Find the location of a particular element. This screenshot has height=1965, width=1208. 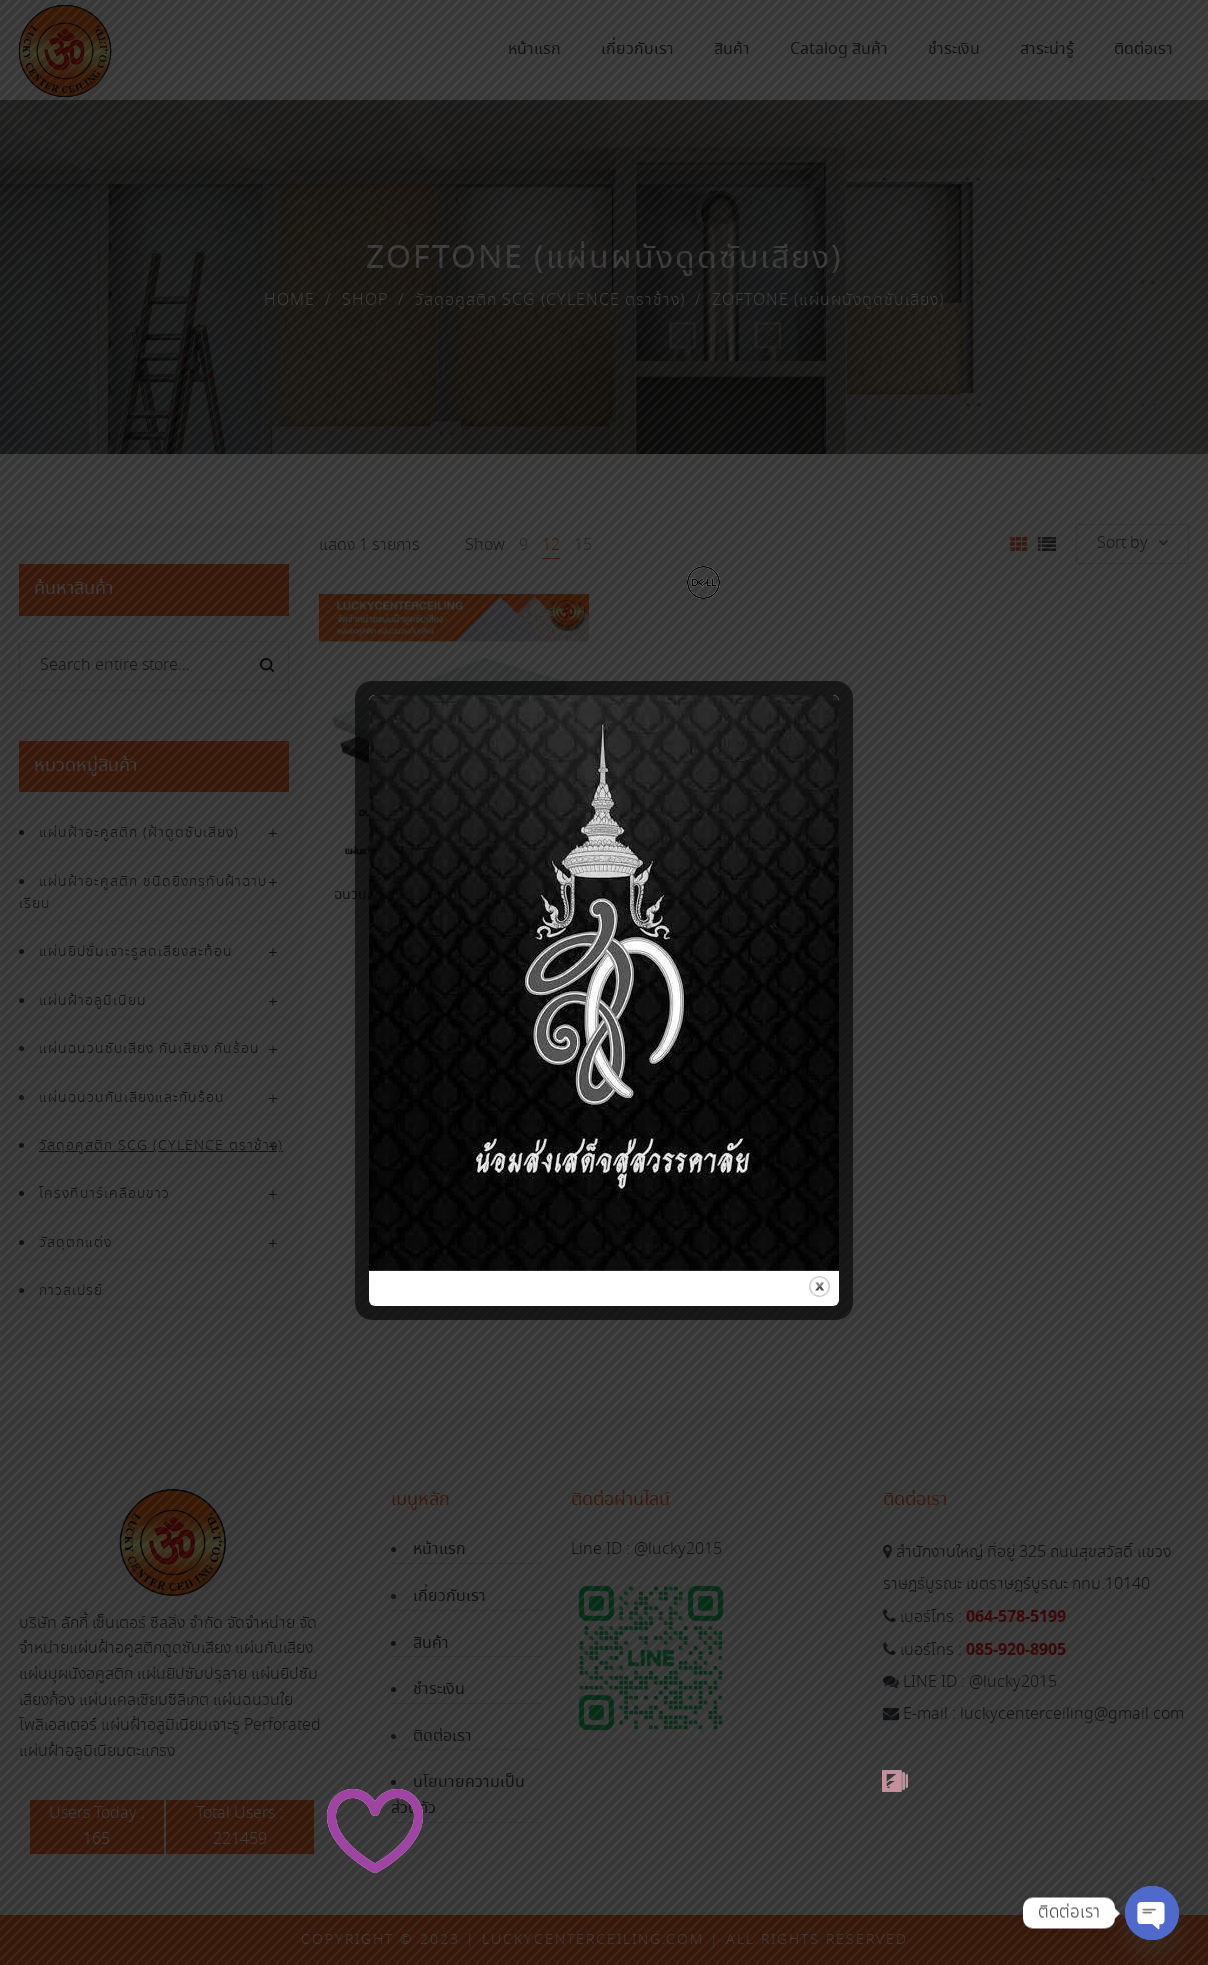

sponsor a developer on github is located at coordinates (375, 1831).